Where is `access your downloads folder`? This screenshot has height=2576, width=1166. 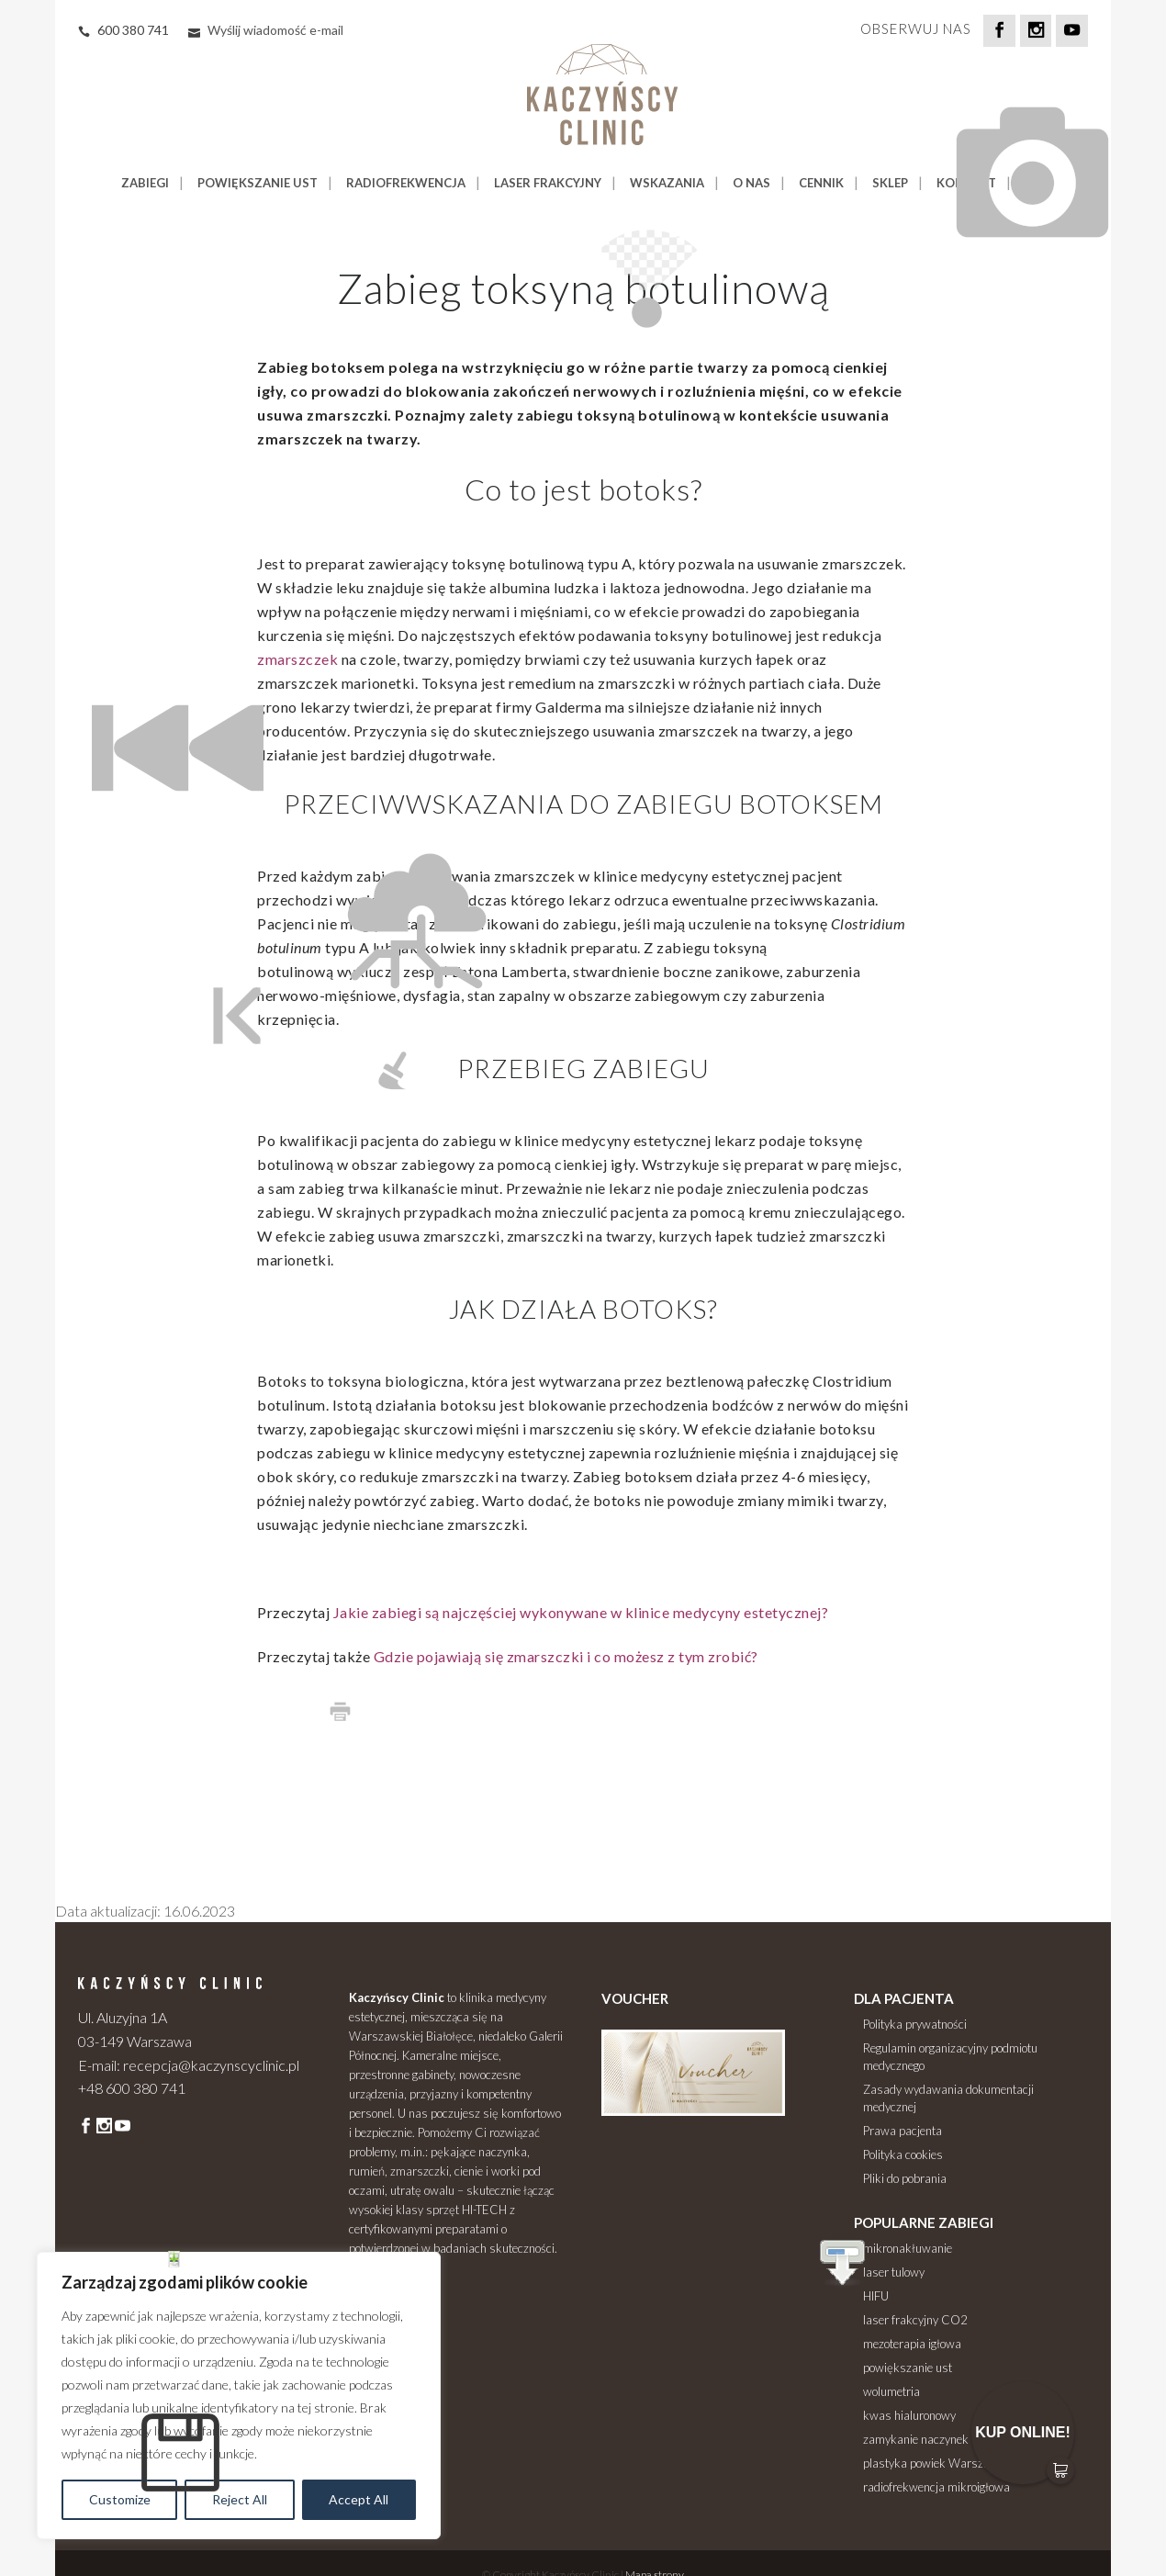
access your downloads folder is located at coordinates (842, 2262).